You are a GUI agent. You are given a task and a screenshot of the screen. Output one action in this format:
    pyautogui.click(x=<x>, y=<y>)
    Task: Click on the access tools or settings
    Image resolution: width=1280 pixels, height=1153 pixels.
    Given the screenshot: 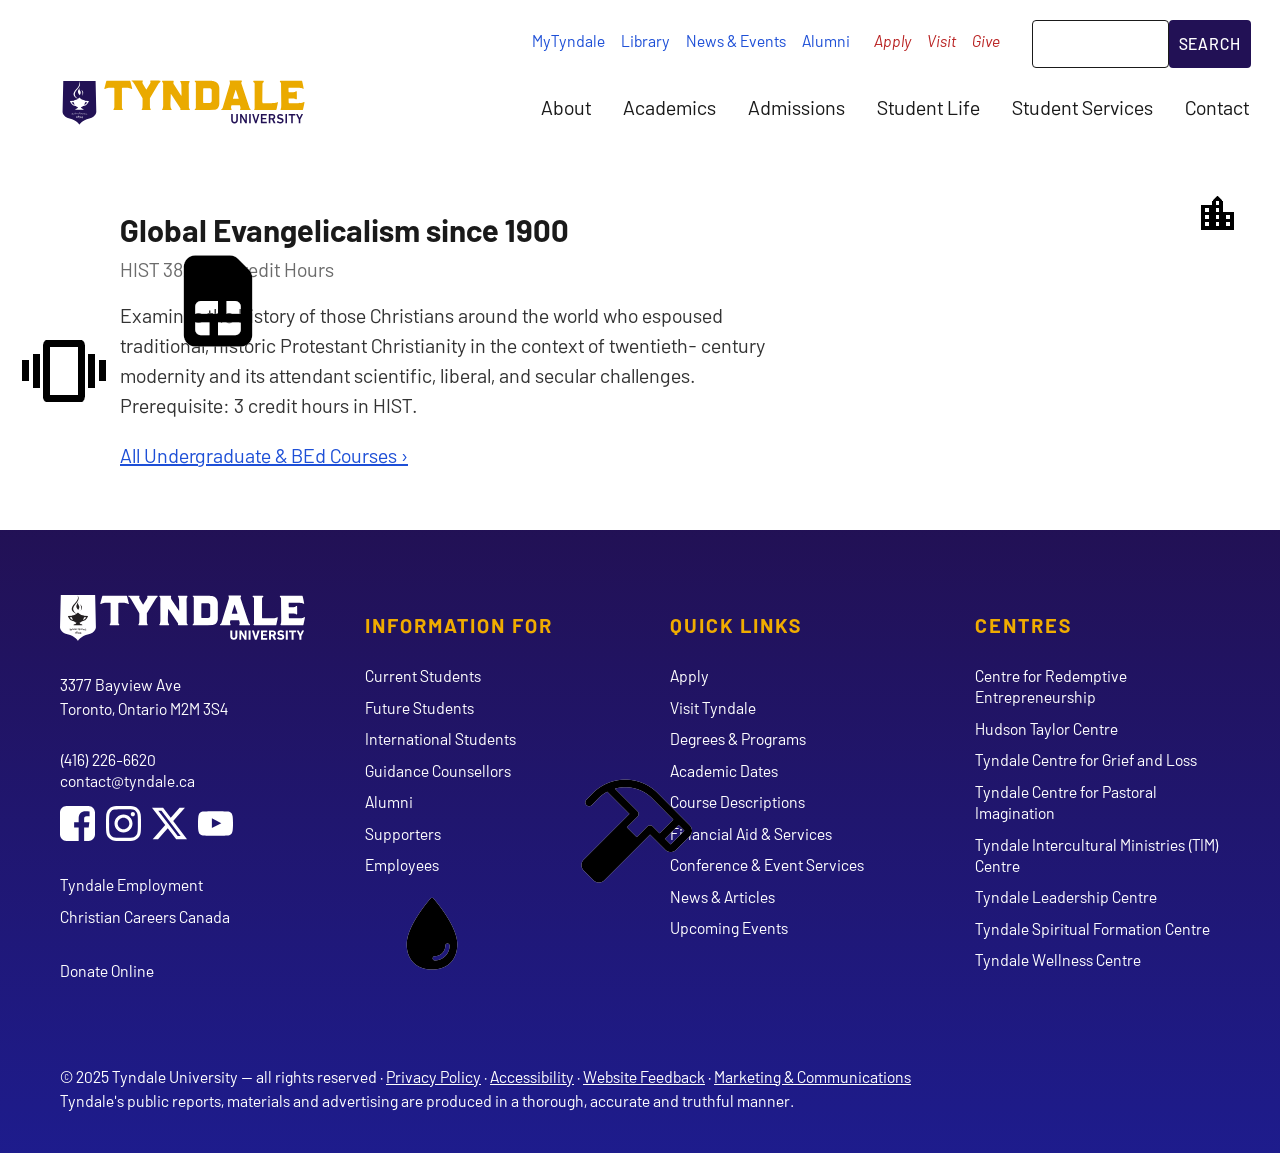 What is the action you would take?
    pyautogui.click(x=631, y=833)
    